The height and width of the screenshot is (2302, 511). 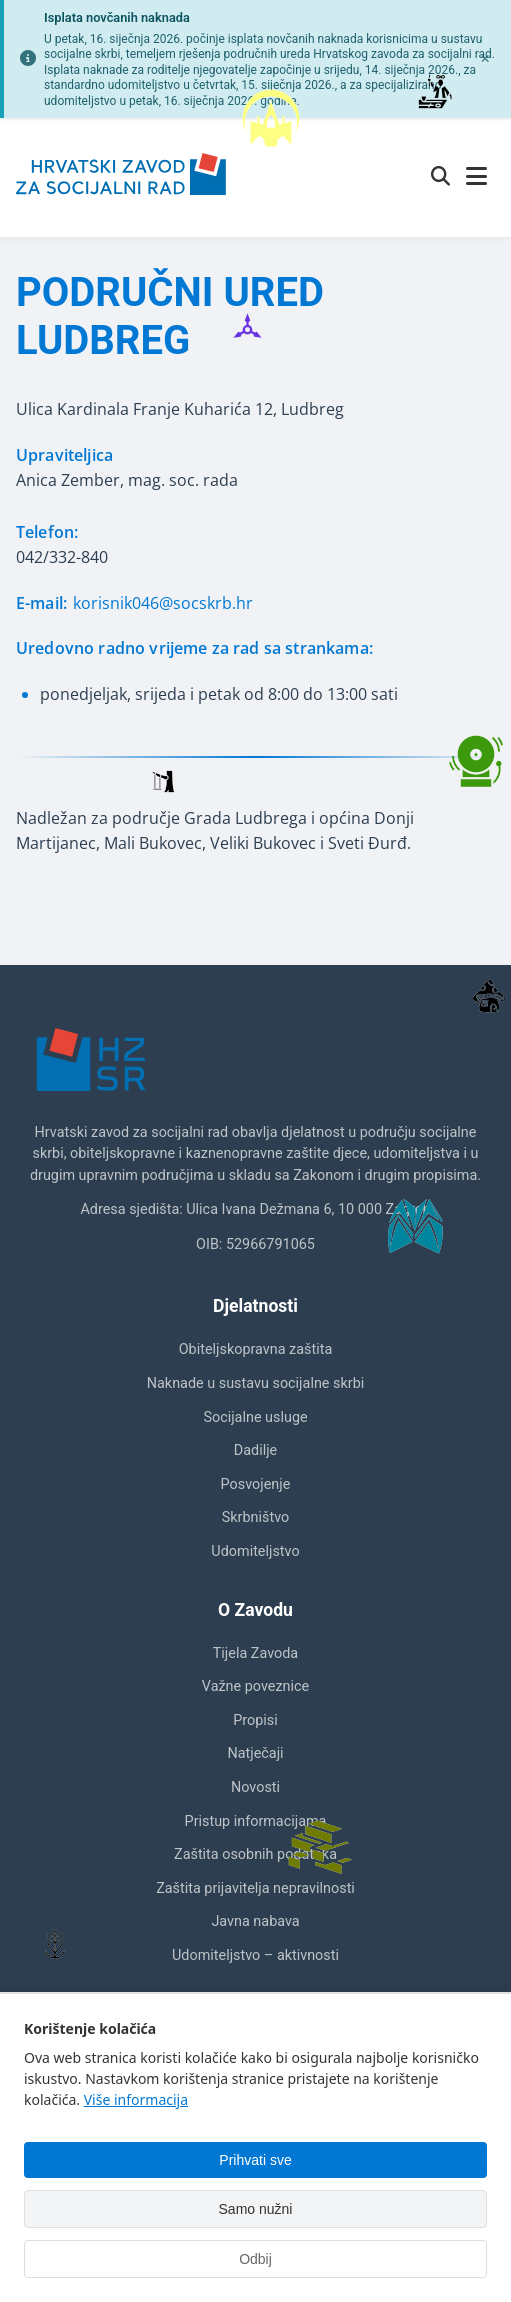 What do you see at coordinates (321, 1846) in the screenshot?
I see `construction or building materials inventory` at bounding box center [321, 1846].